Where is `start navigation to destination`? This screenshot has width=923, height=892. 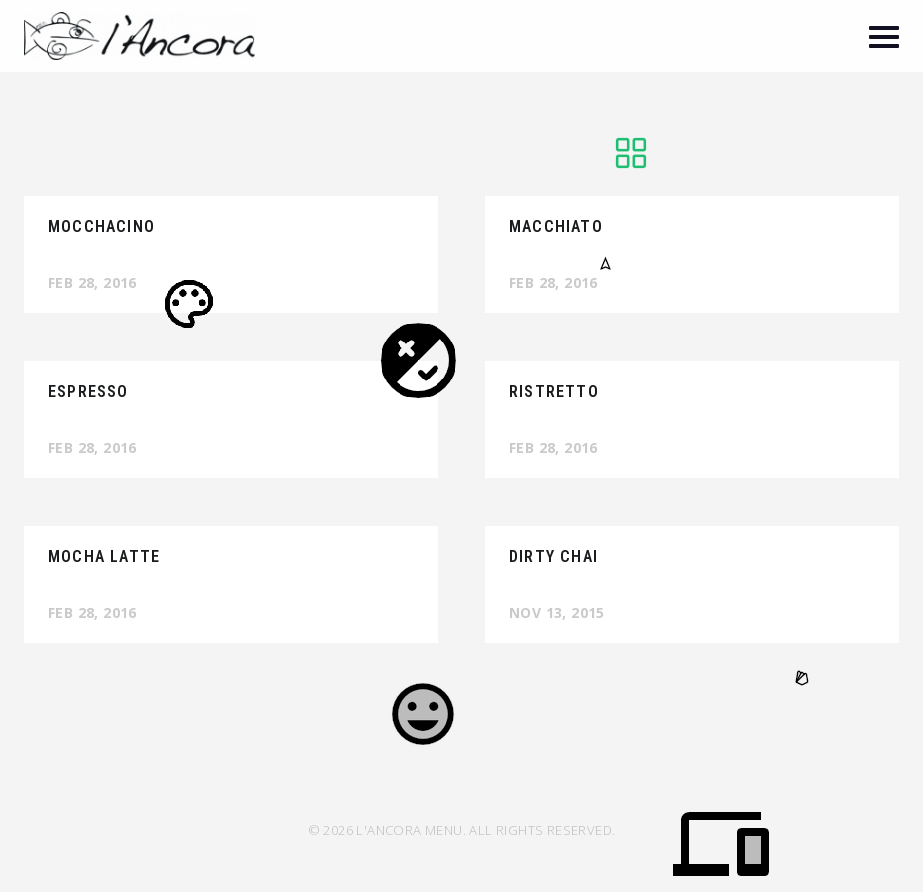 start navigation to destination is located at coordinates (605, 263).